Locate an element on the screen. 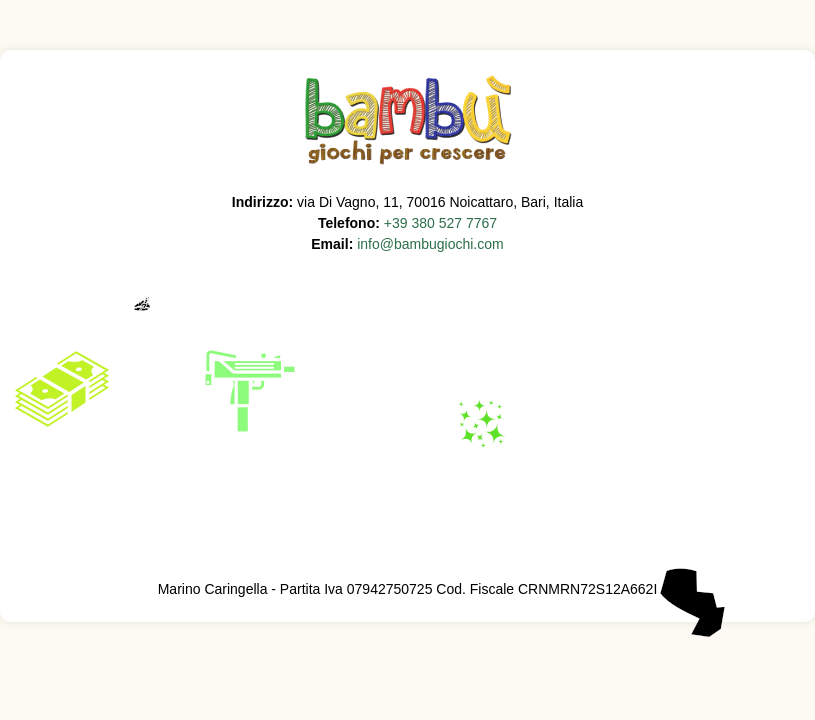 The height and width of the screenshot is (720, 815). select submachine gun weapon in game is located at coordinates (250, 391).